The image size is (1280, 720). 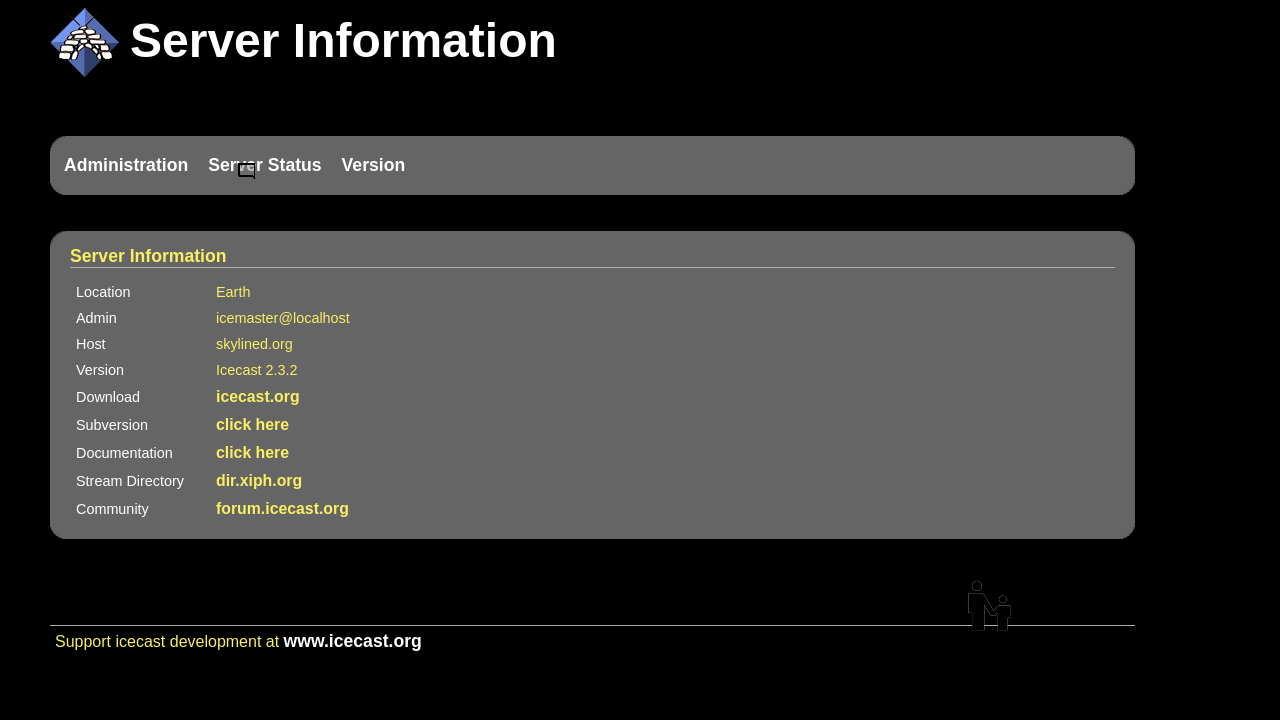 What do you see at coordinates (246, 171) in the screenshot?
I see `open comments or discussion` at bounding box center [246, 171].